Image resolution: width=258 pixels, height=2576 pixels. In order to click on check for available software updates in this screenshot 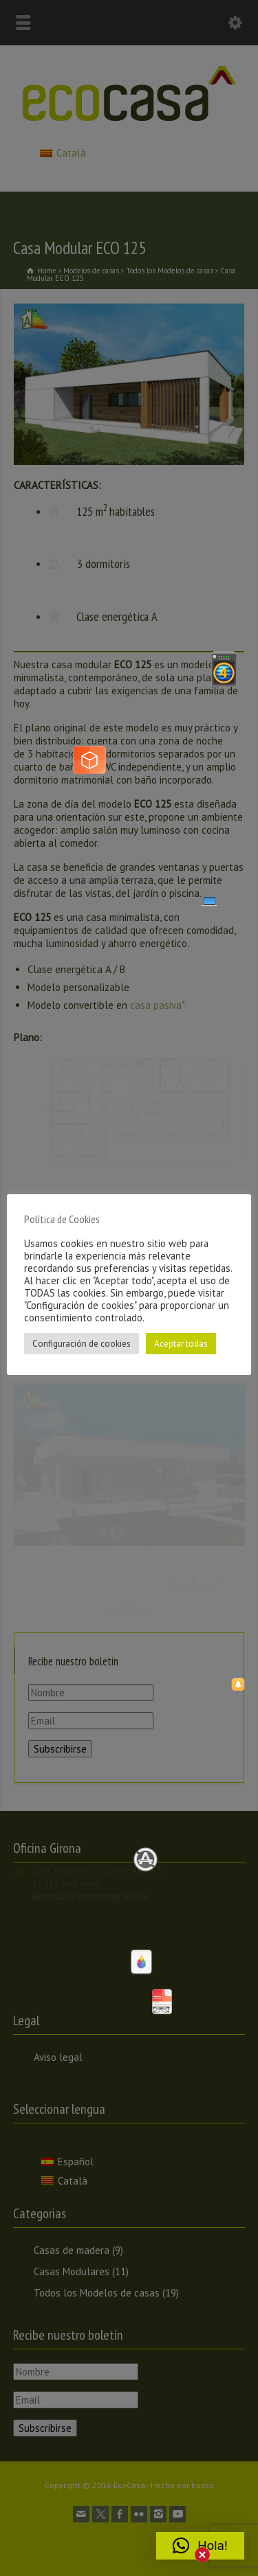, I will do `click(145, 1859)`.